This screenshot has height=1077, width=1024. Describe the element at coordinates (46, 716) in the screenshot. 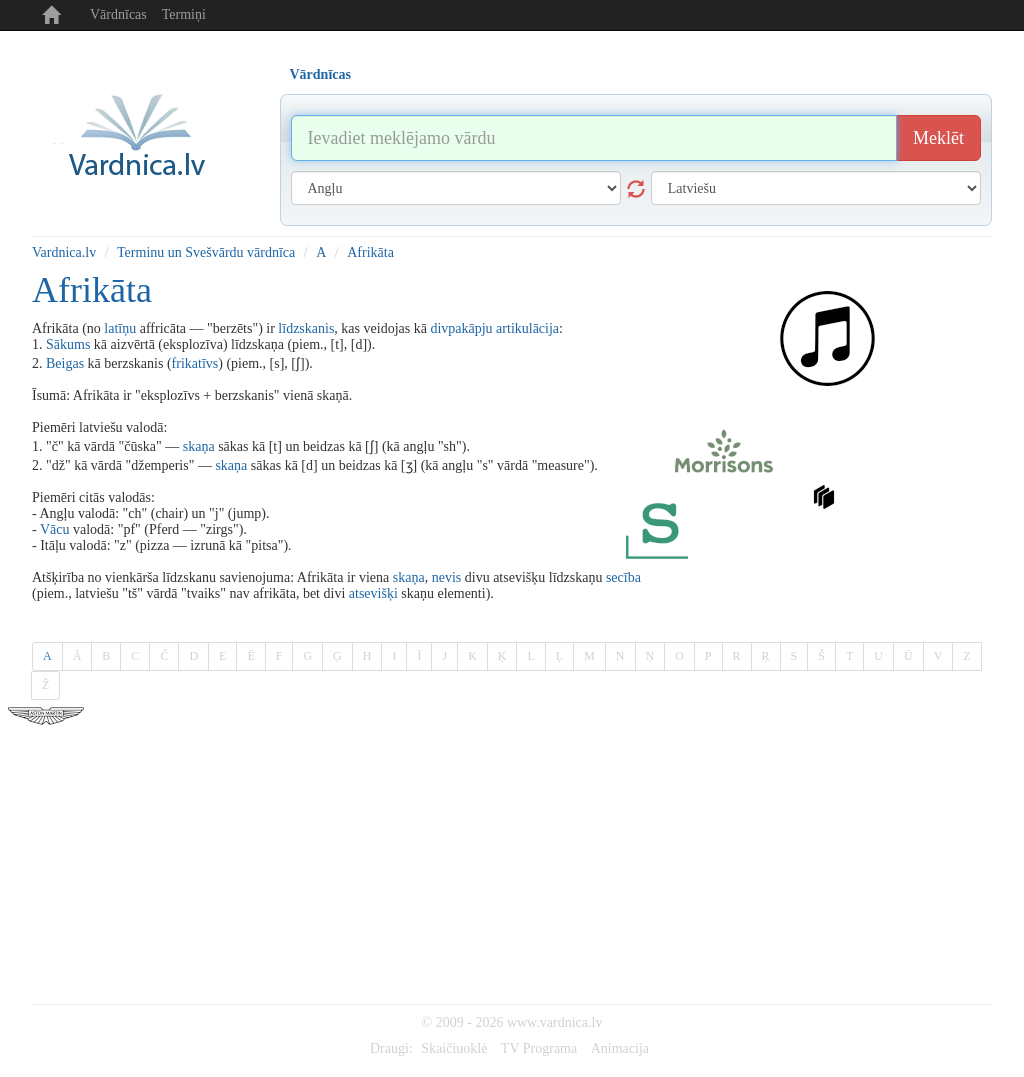

I see `Aston Martin brand logo` at that location.